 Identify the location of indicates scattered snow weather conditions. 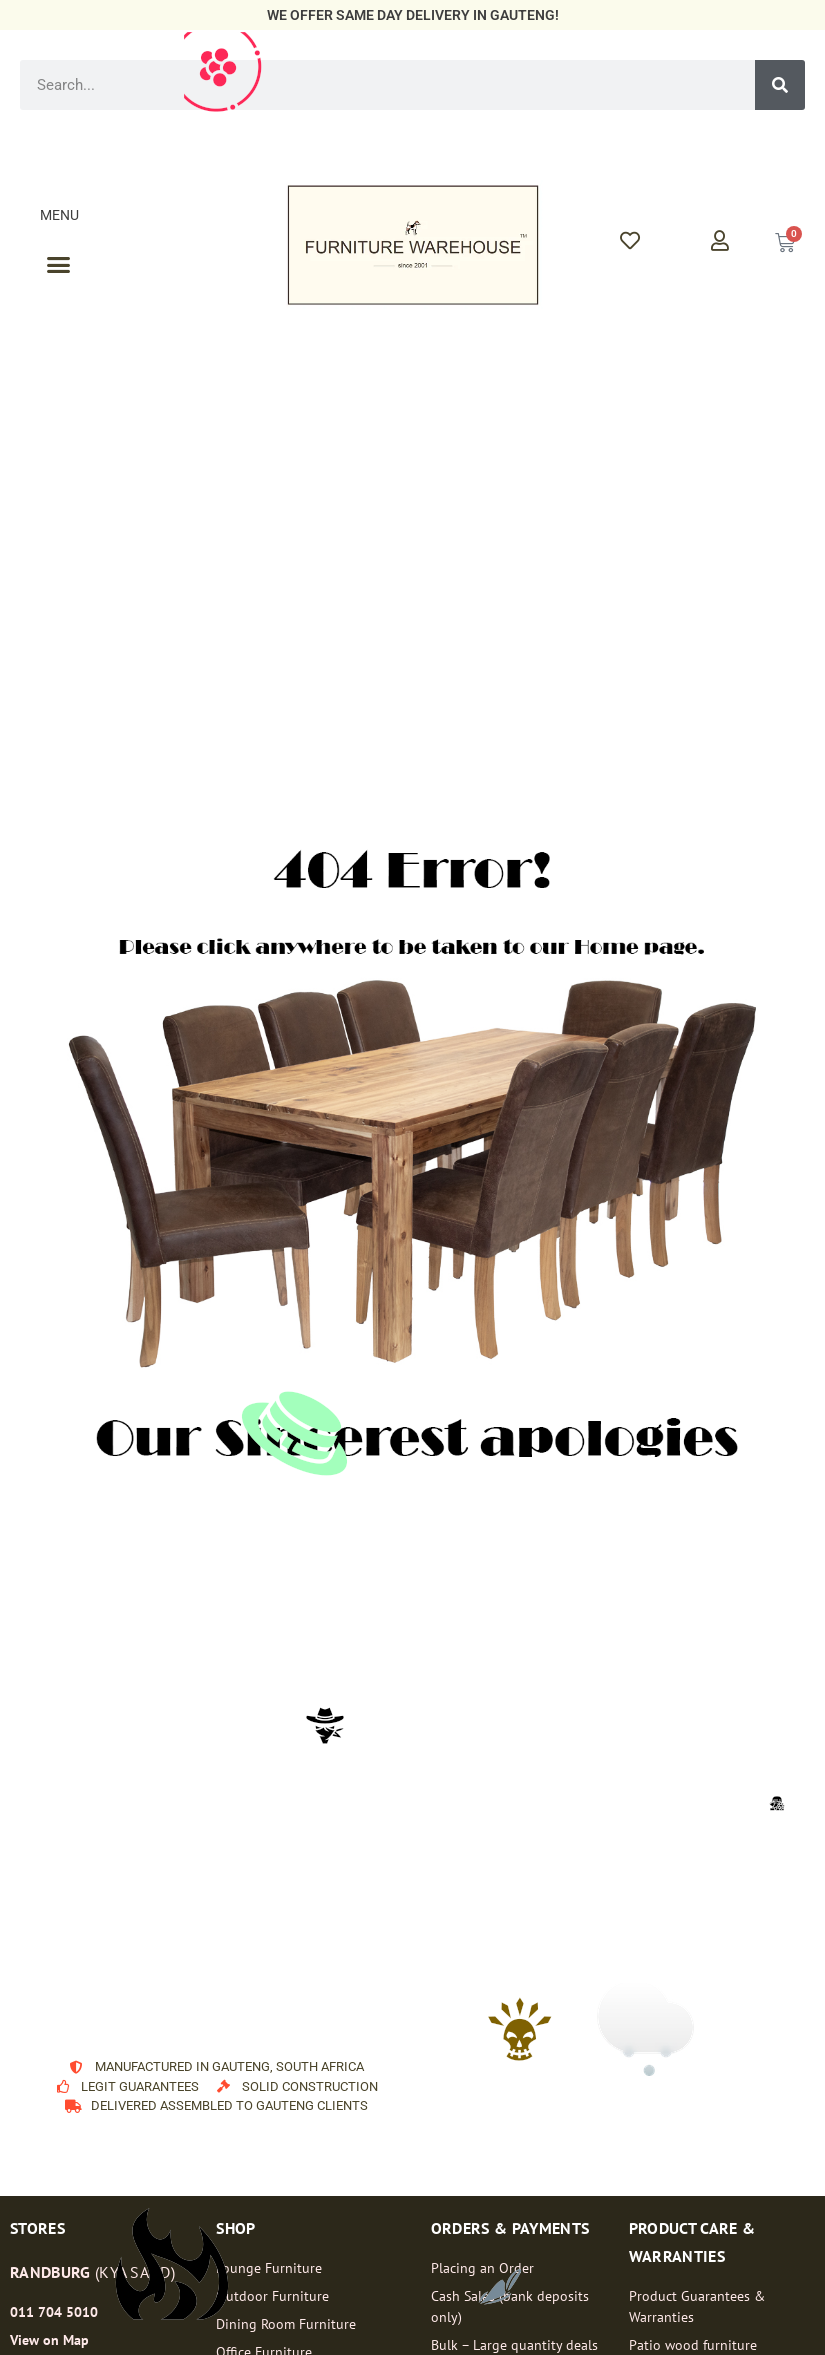
(645, 2027).